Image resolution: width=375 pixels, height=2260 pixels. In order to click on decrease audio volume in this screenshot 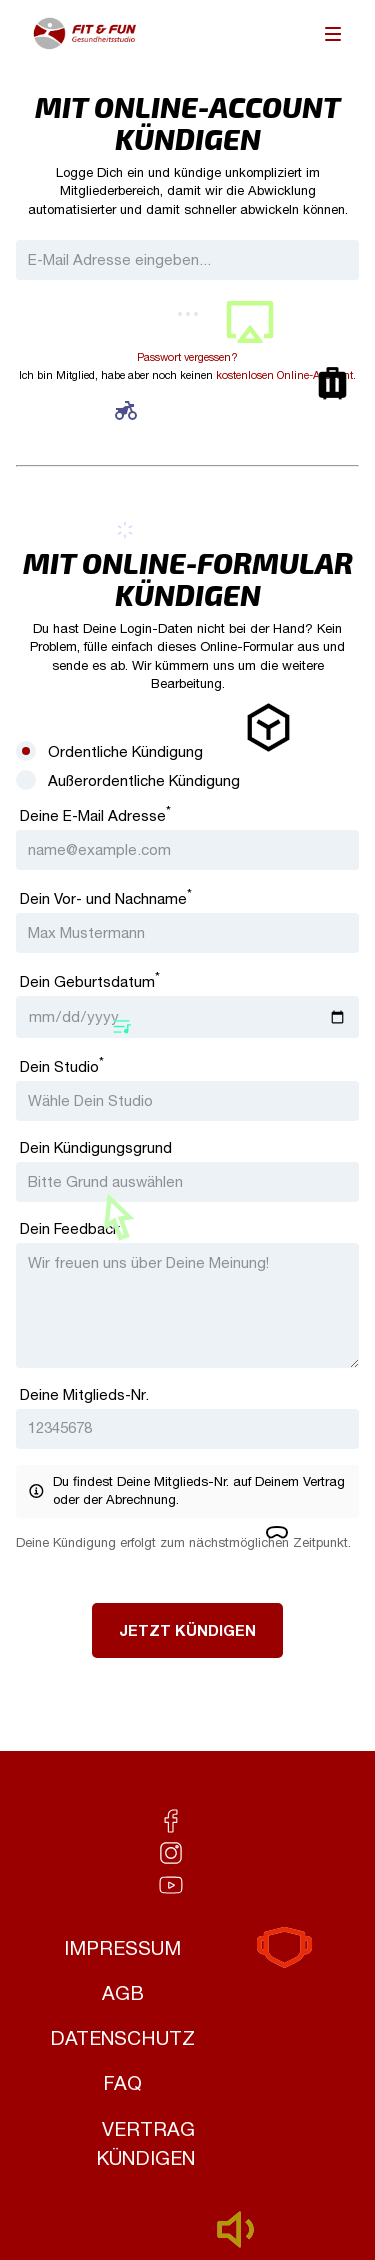, I will do `click(234, 2229)`.